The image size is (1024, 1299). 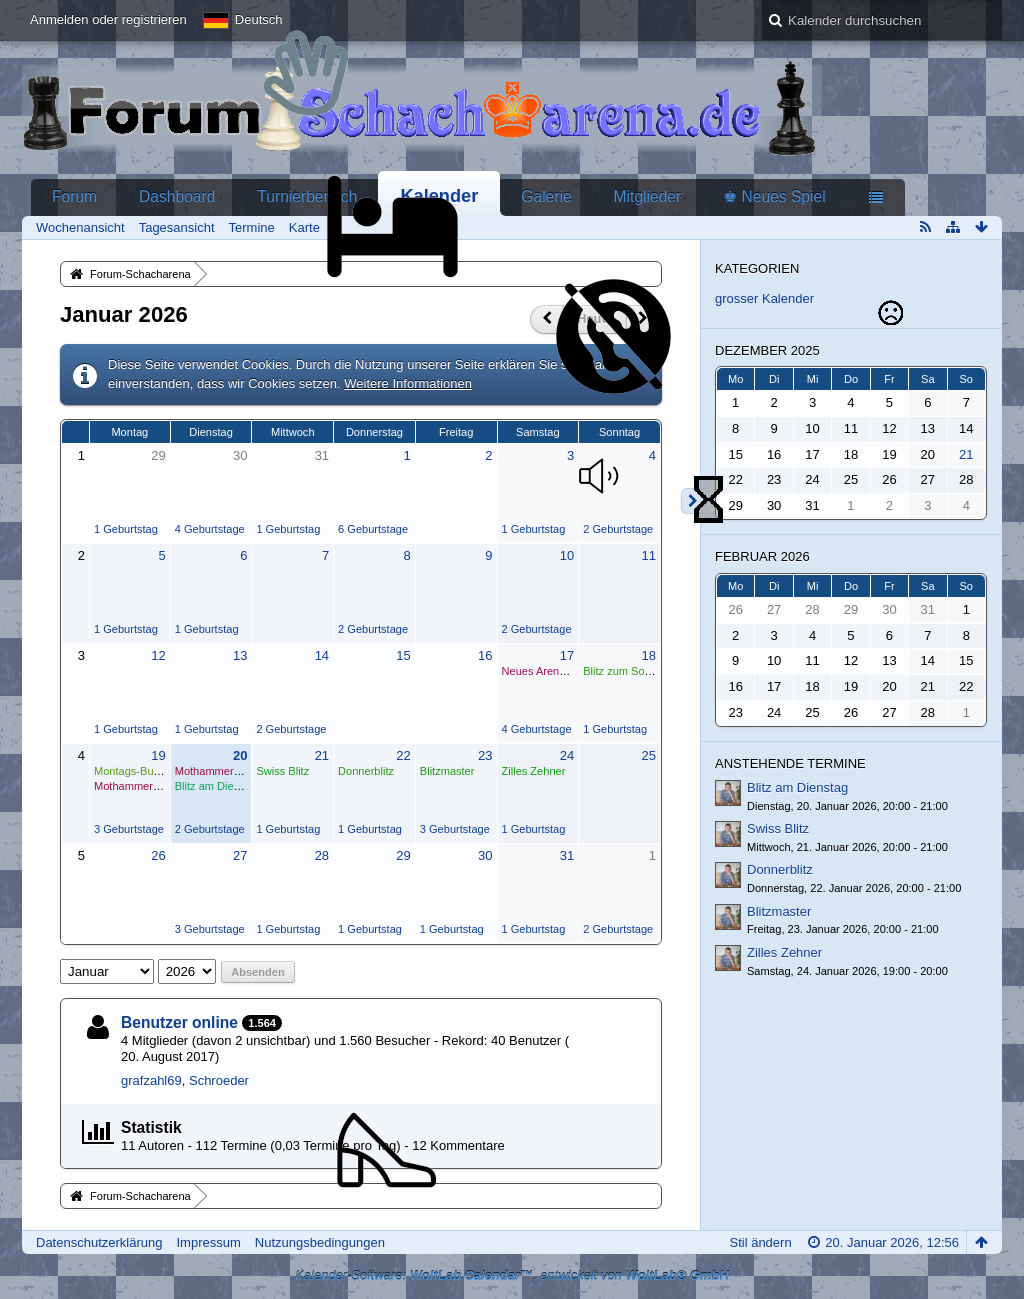 I want to click on browse women's footwear category, so click(x=381, y=1153).